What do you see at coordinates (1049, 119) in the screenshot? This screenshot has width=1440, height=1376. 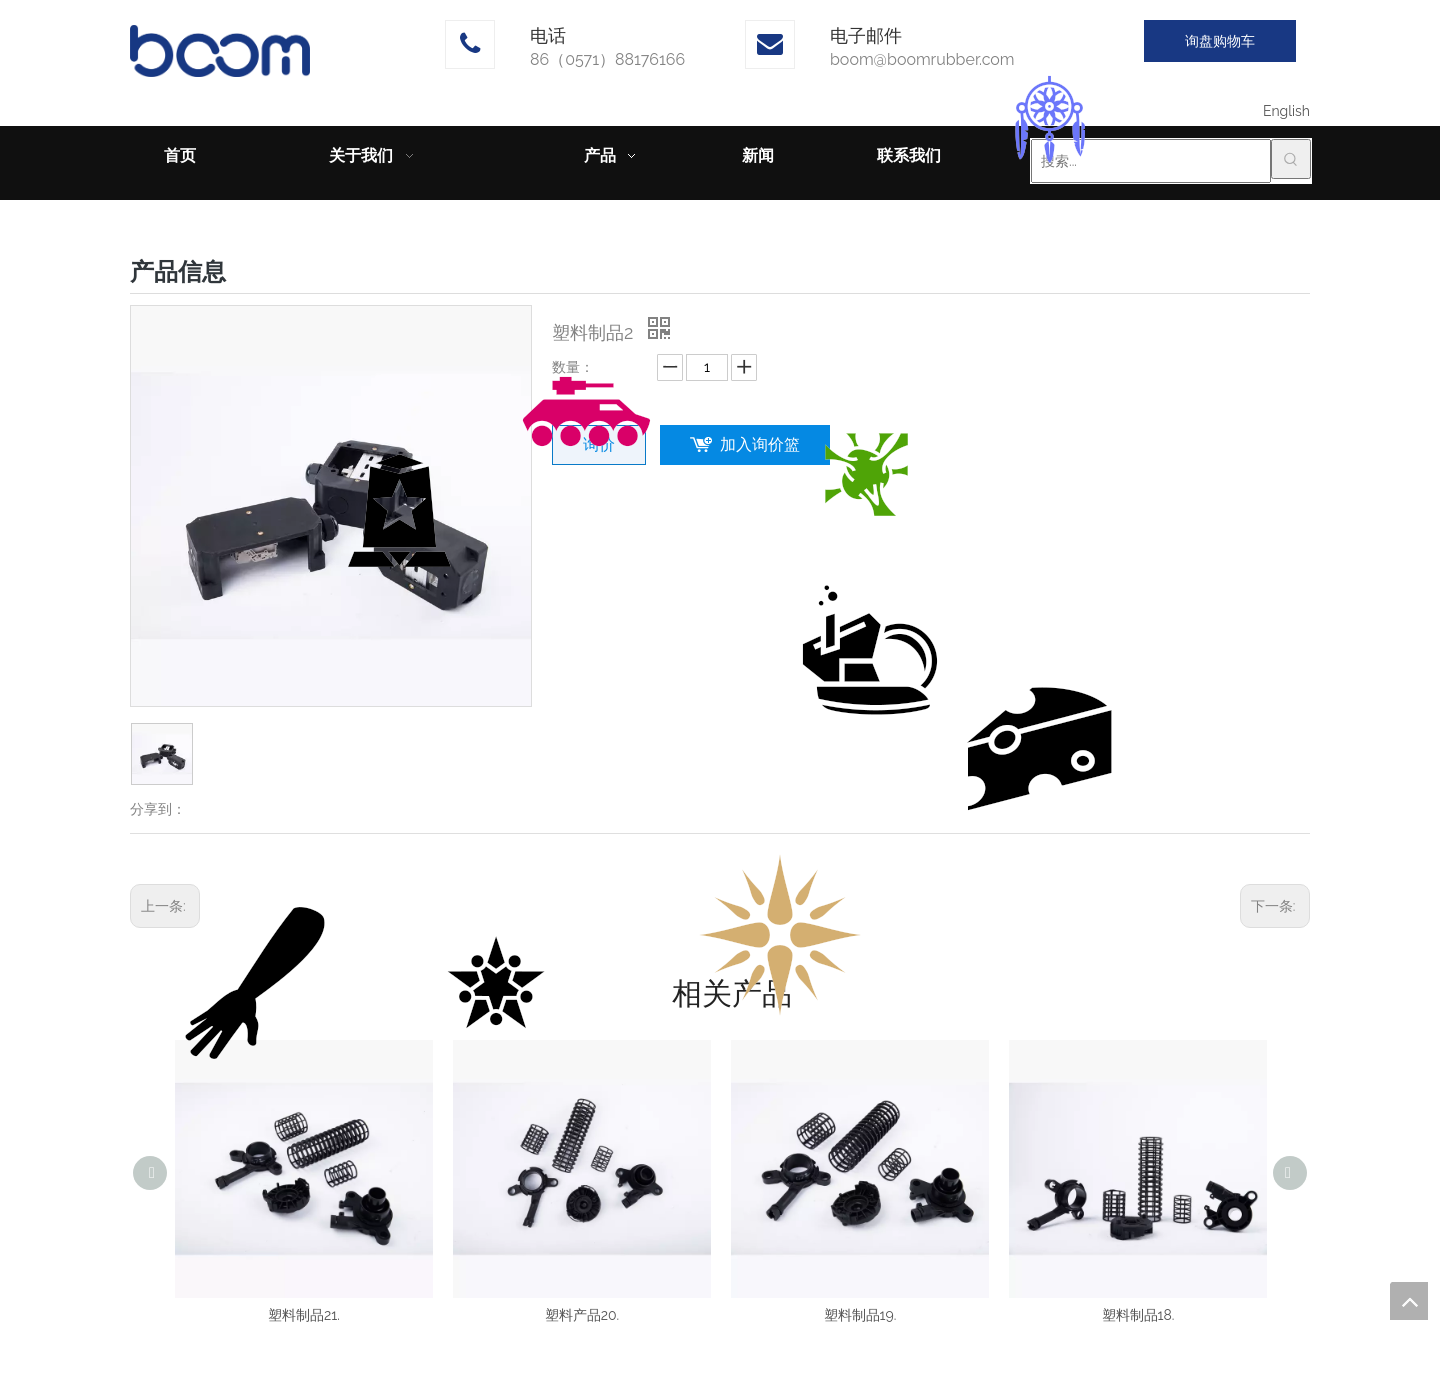 I see `access dream journal or sleep tracking features` at bounding box center [1049, 119].